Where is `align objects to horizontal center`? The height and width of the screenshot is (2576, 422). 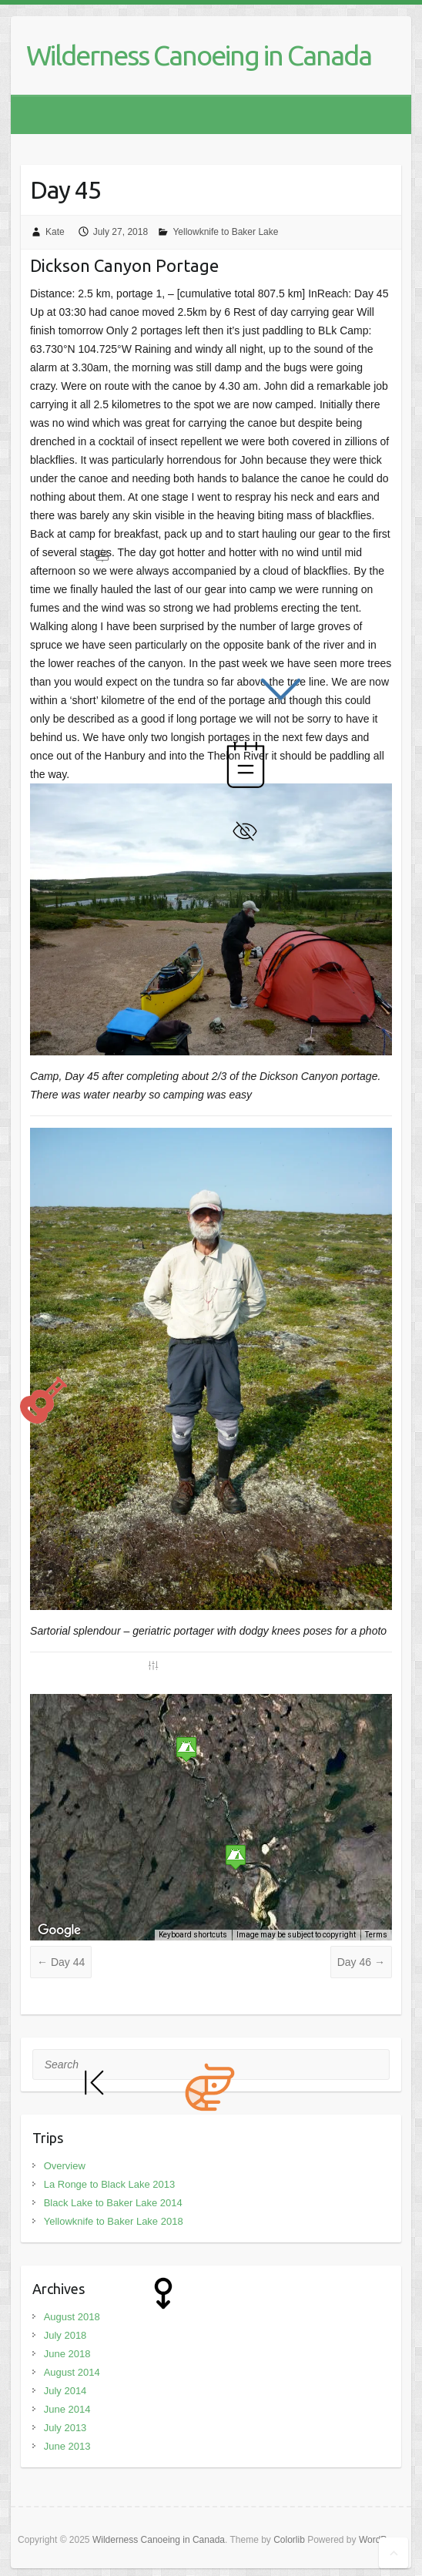
align objects to horizontal center is located at coordinates (102, 555).